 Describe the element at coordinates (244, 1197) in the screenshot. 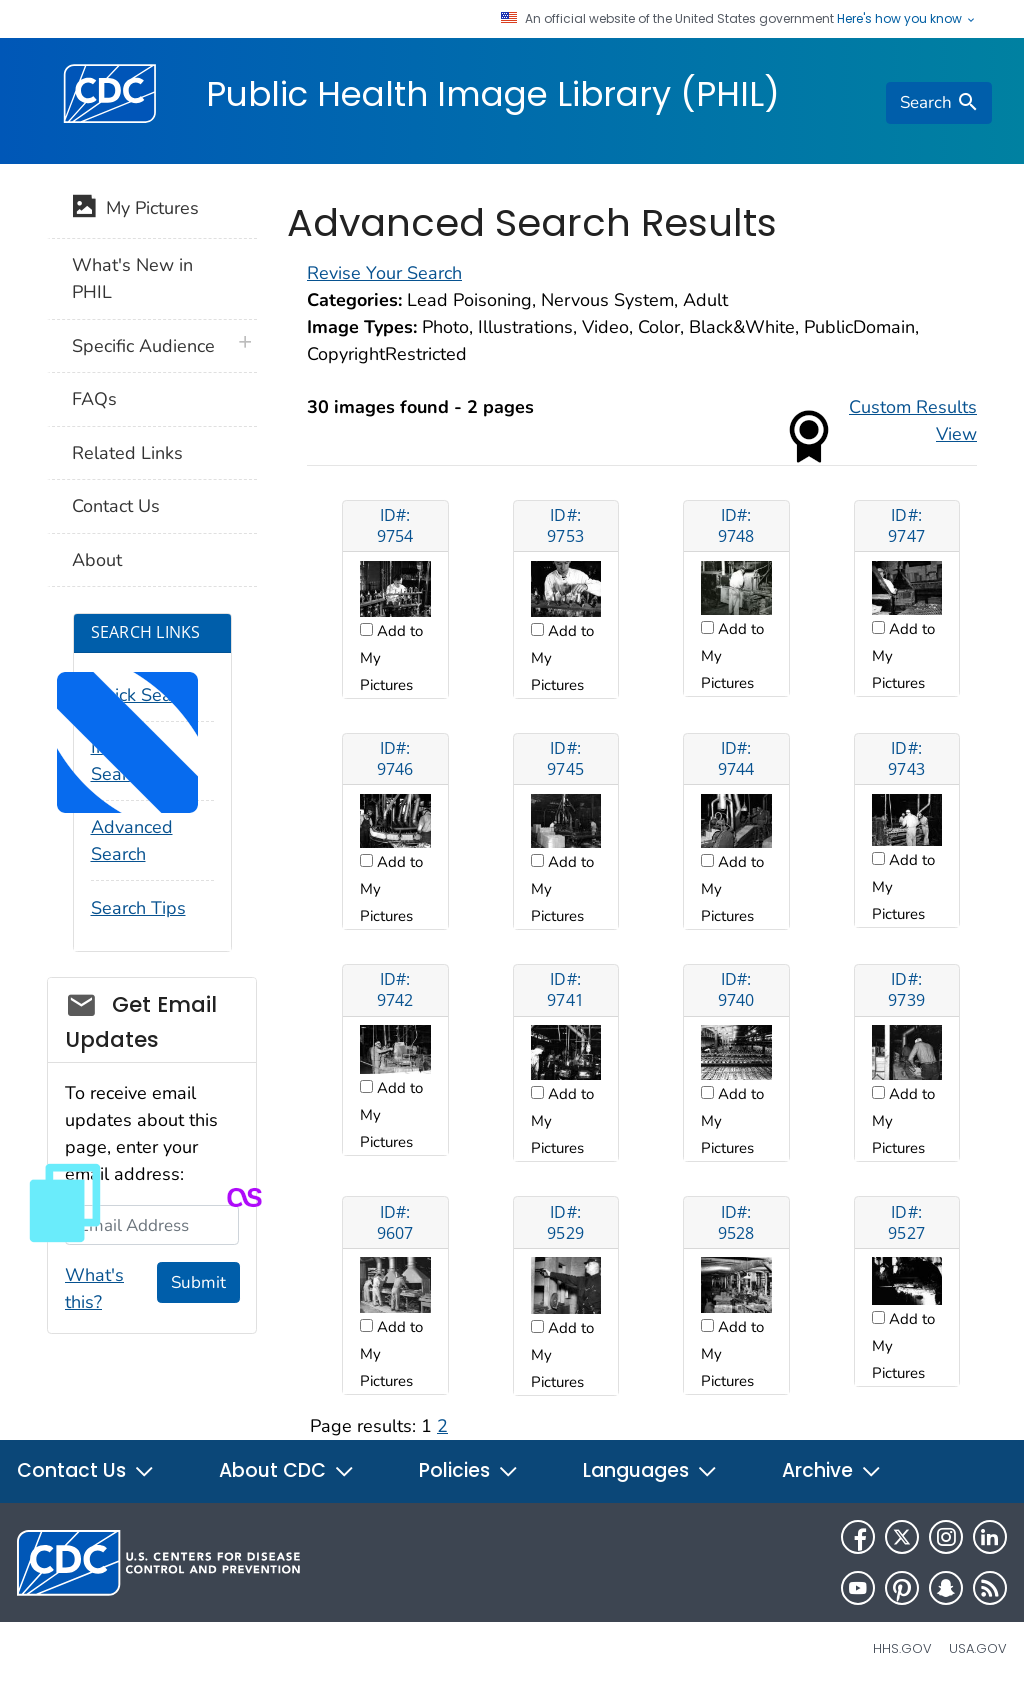

I see `open Last.fm app` at that location.